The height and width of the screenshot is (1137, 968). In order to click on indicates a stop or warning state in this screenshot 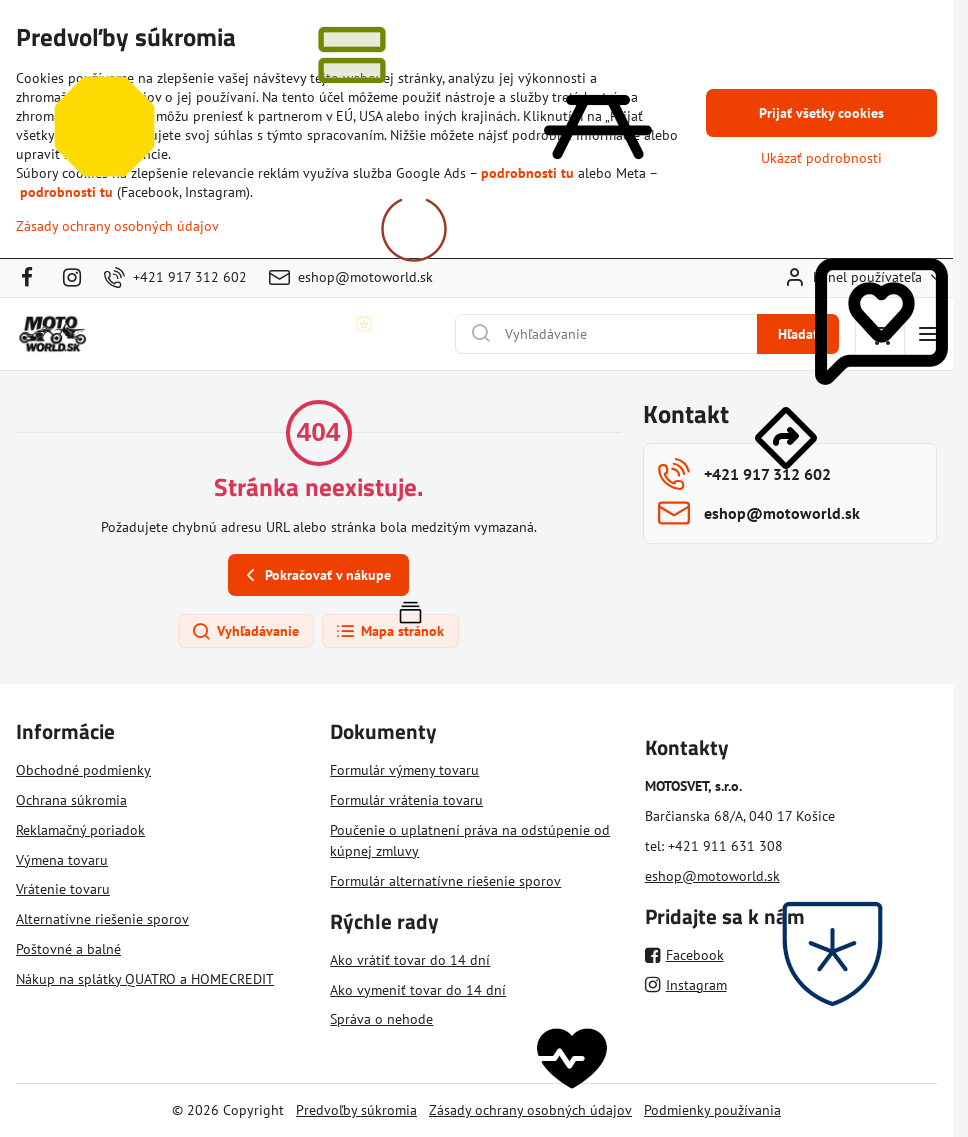, I will do `click(104, 126)`.